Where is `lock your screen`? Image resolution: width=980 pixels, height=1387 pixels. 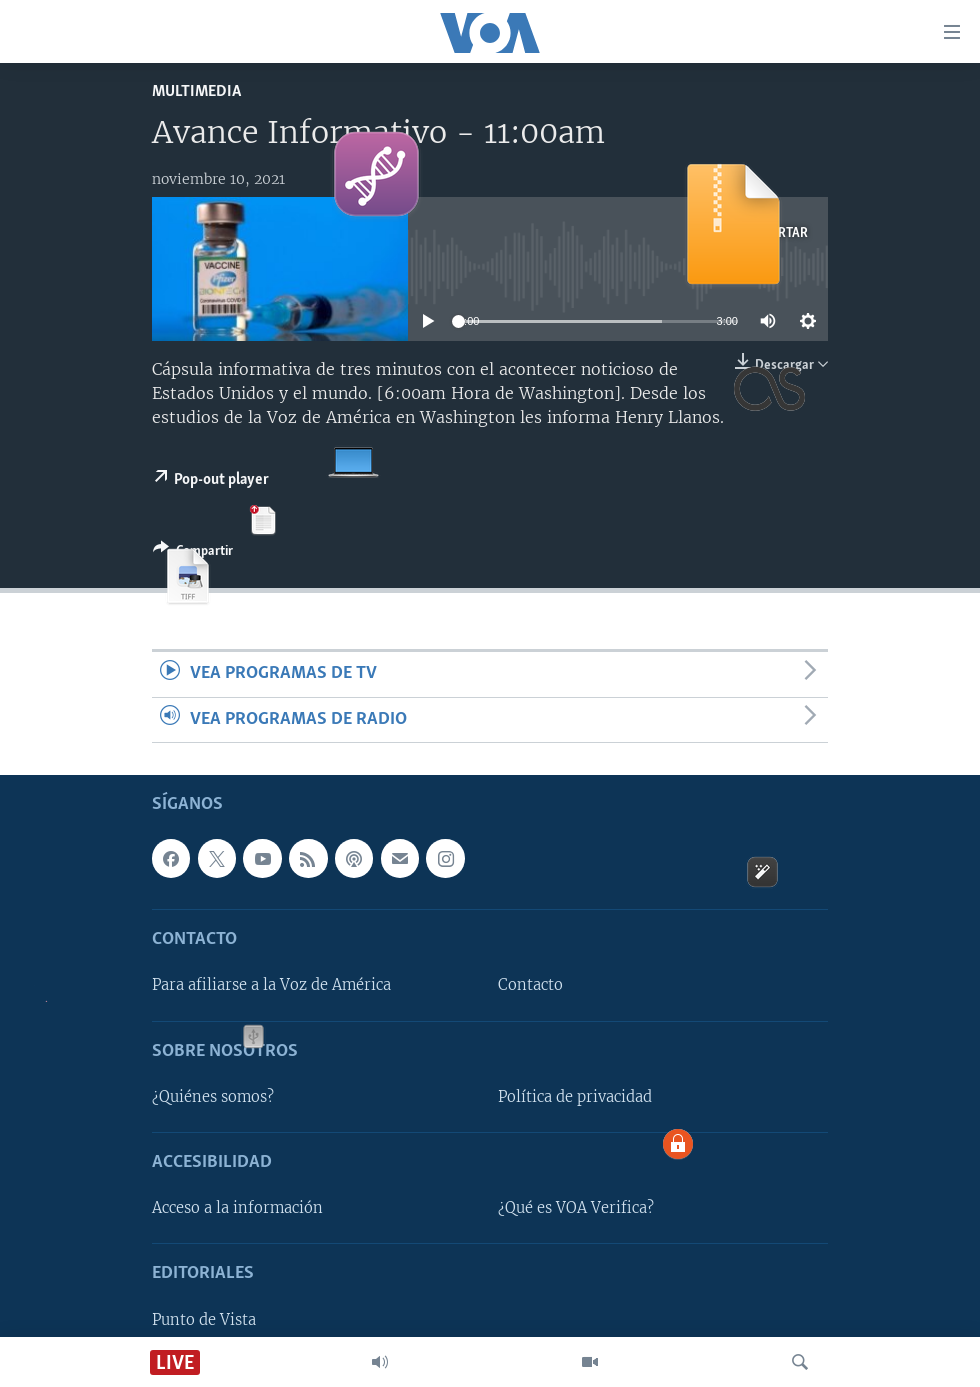
lock your screen is located at coordinates (678, 1144).